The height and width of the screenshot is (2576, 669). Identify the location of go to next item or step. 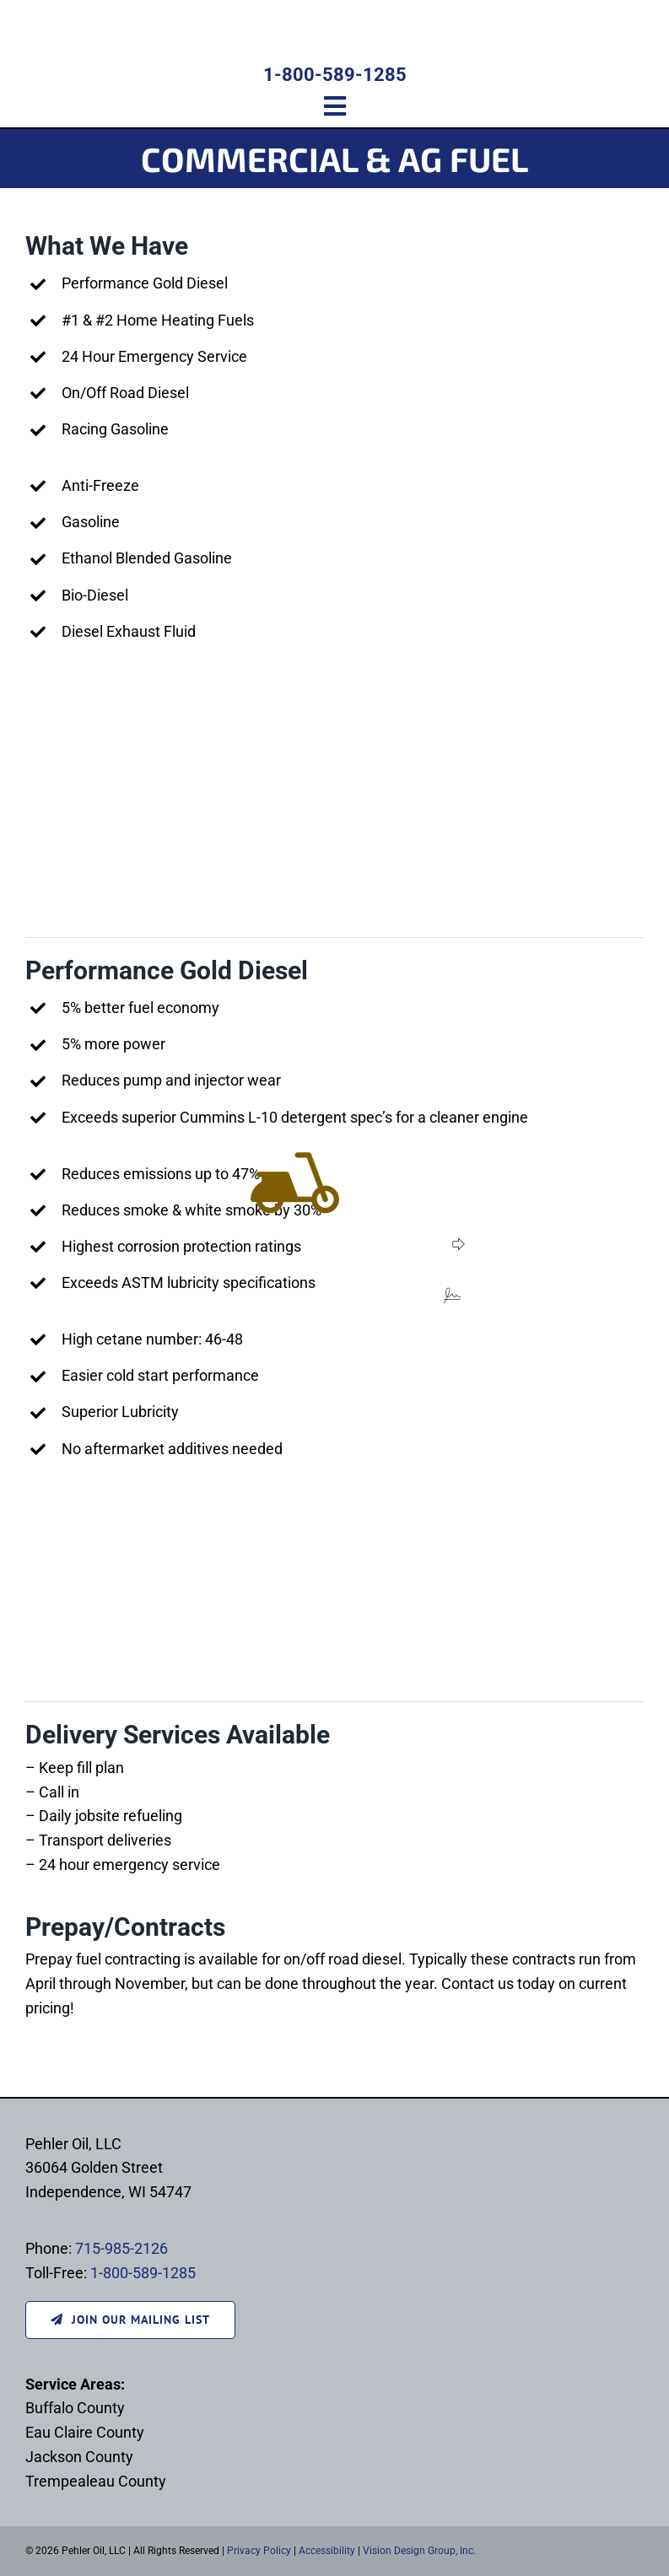
(458, 1244).